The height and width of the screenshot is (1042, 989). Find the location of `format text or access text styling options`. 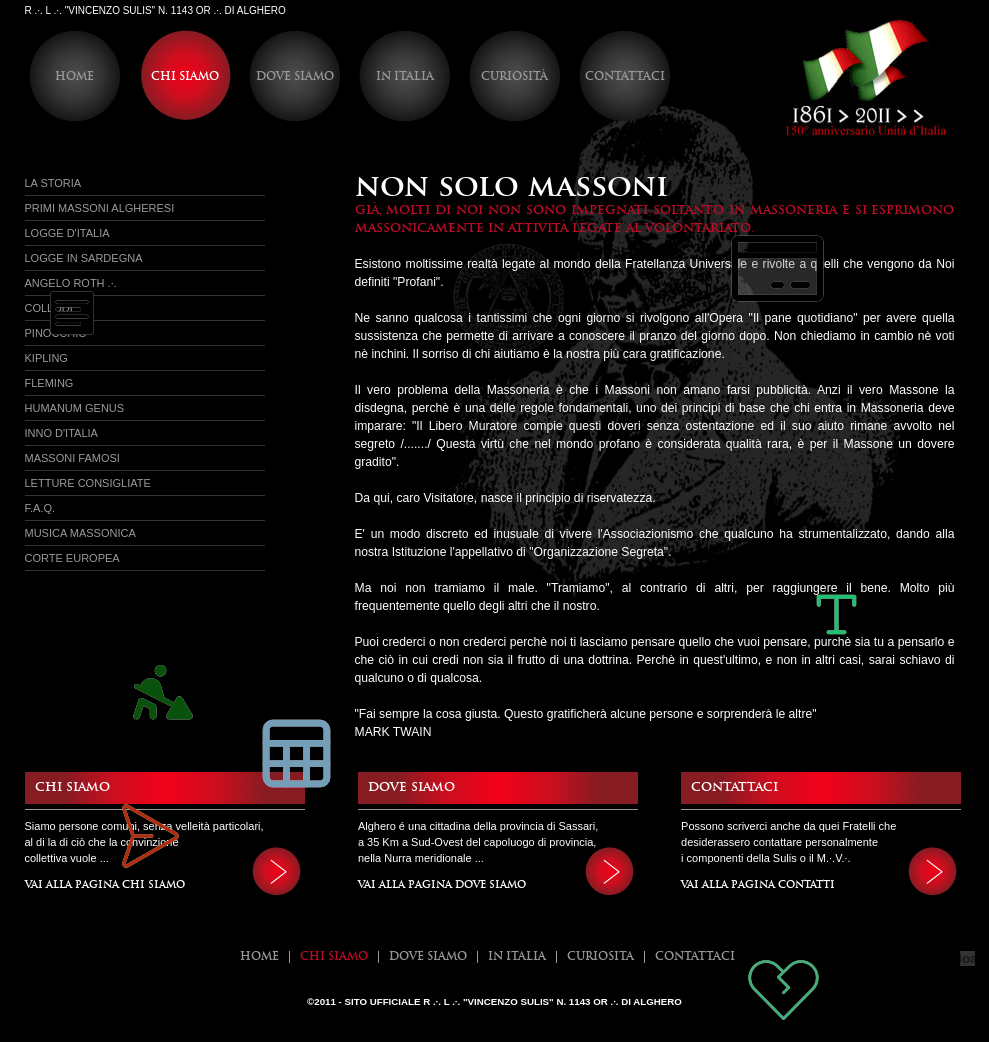

format text or access text styling options is located at coordinates (836, 614).